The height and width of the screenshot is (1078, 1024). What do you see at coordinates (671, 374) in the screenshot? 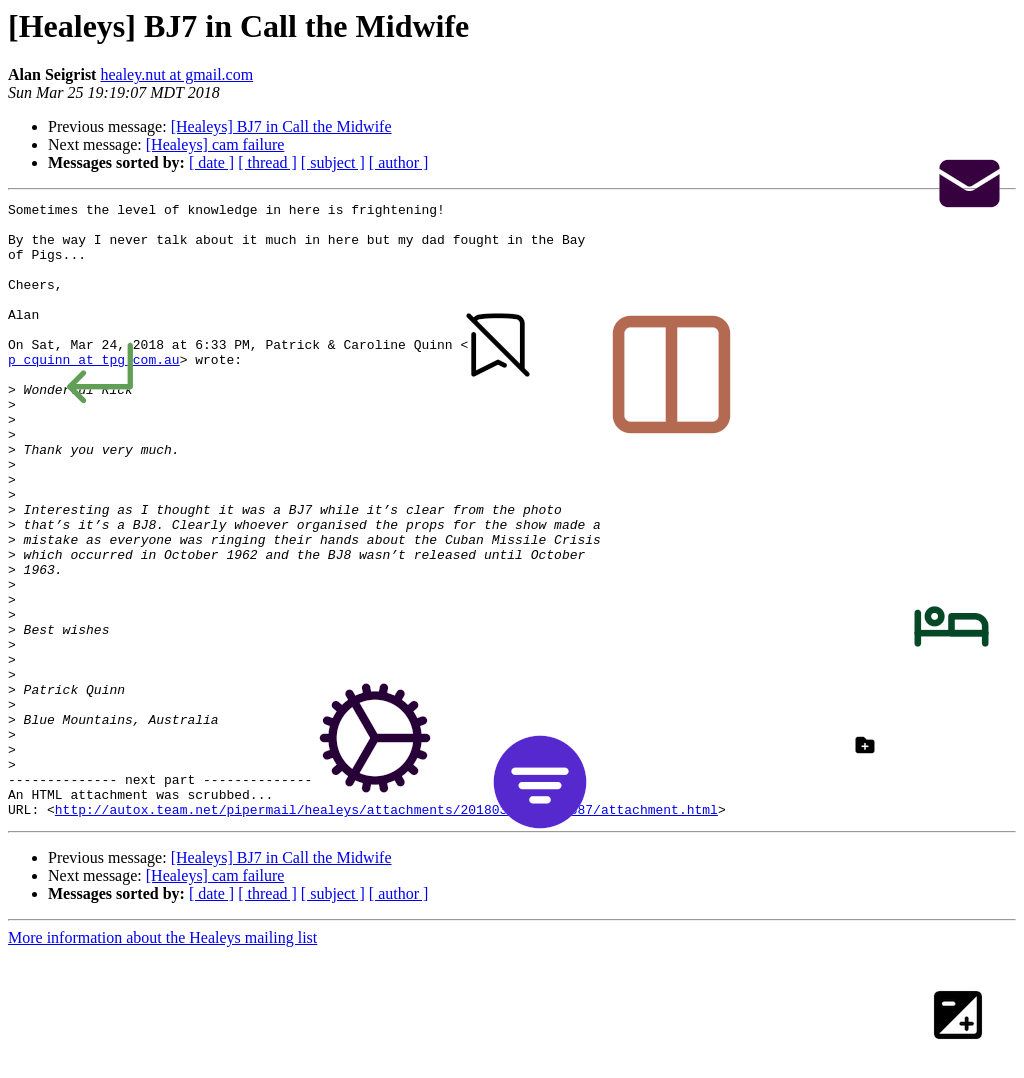
I see `switch to column layout view` at bounding box center [671, 374].